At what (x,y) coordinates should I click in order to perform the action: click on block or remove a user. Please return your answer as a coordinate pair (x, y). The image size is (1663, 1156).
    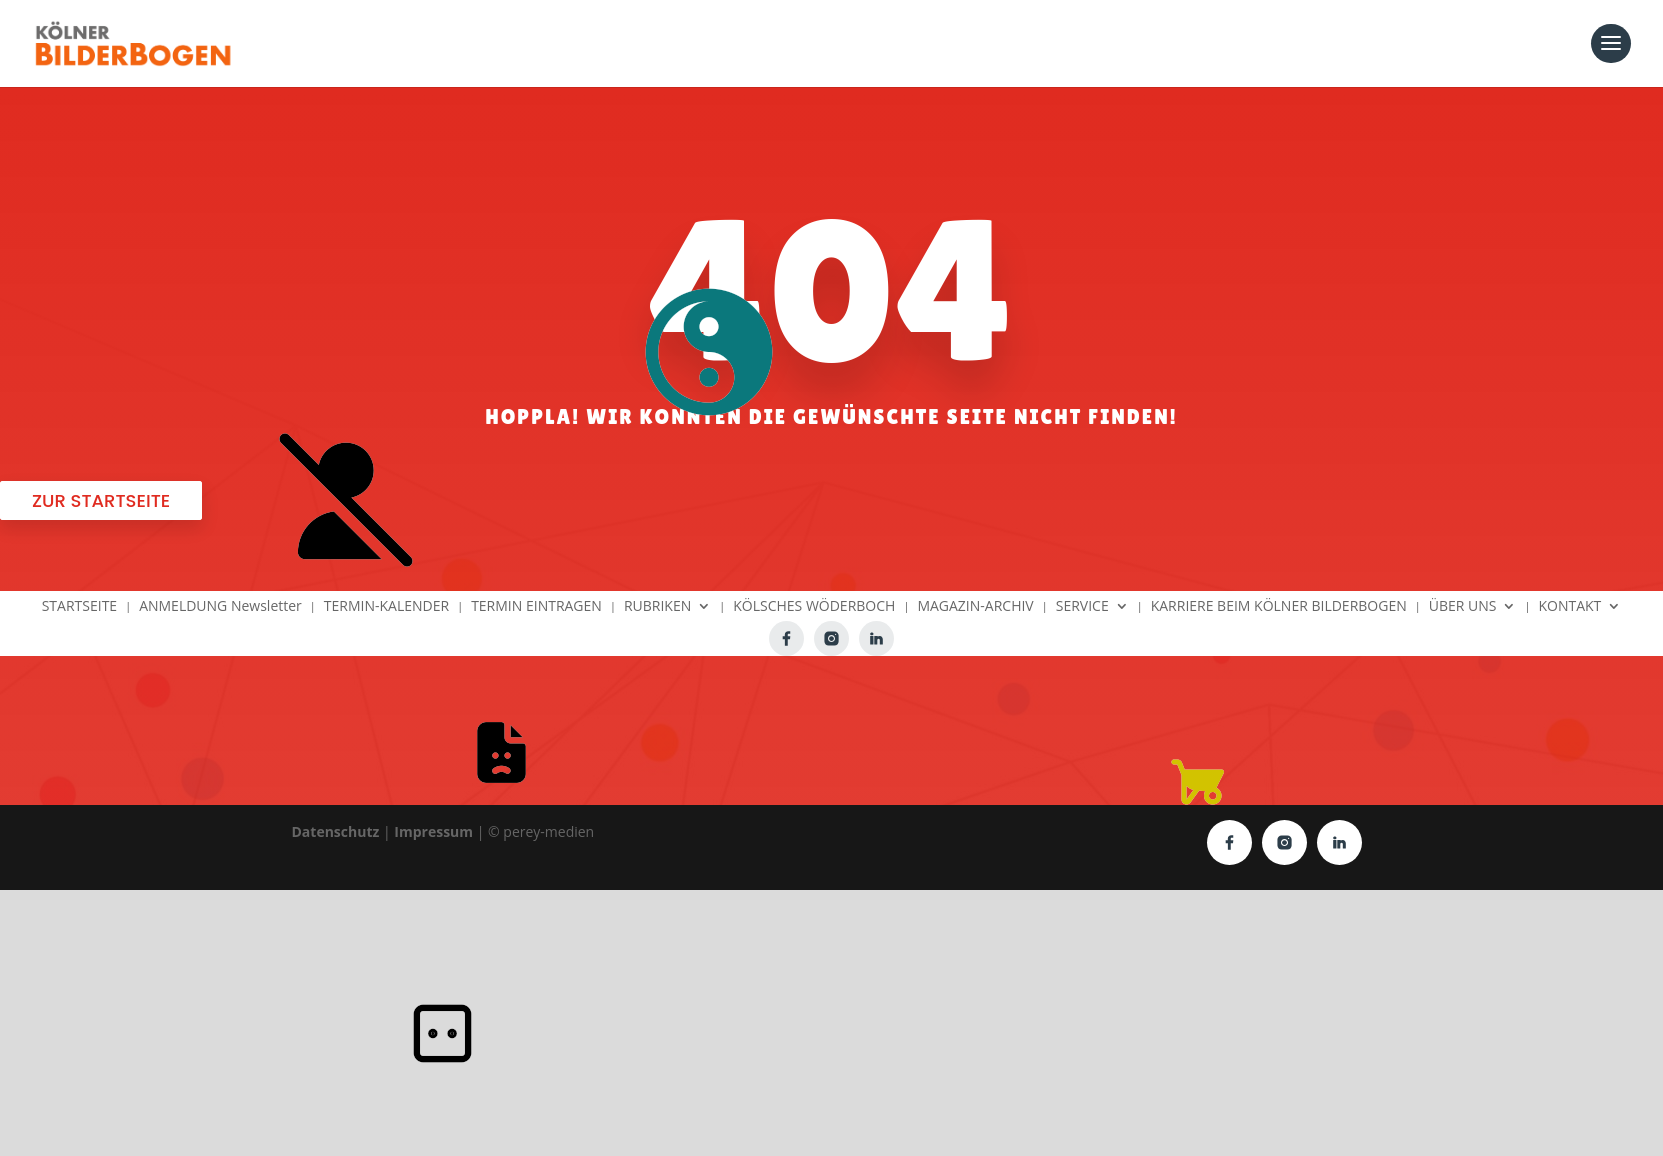
    Looking at the image, I should click on (346, 500).